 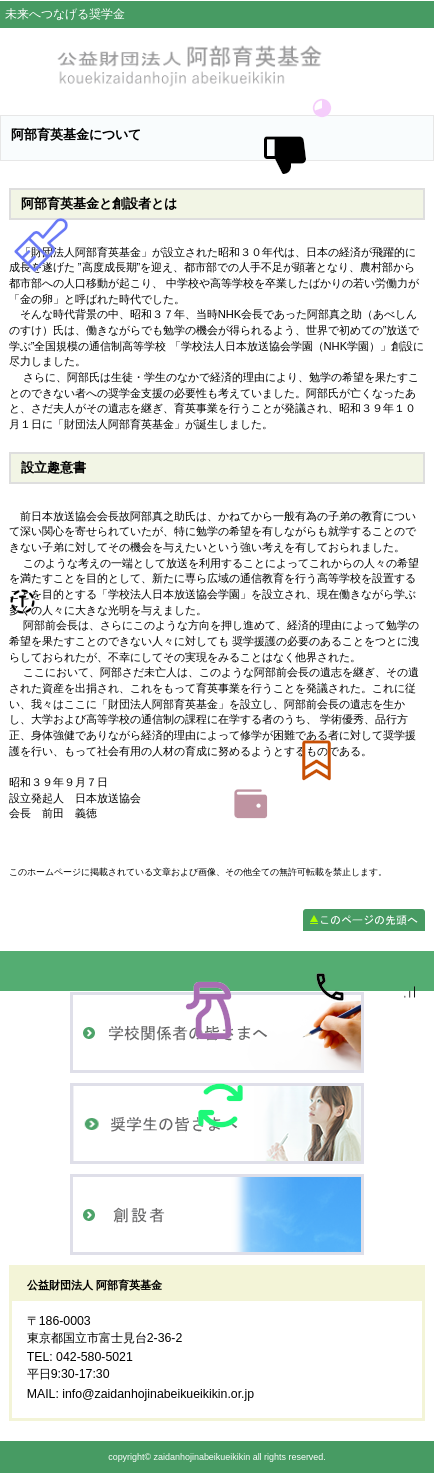 What do you see at coordinates (330, 987) in the screenshot?
I see `tap to make a phone call` at bounding box center [330, 987].